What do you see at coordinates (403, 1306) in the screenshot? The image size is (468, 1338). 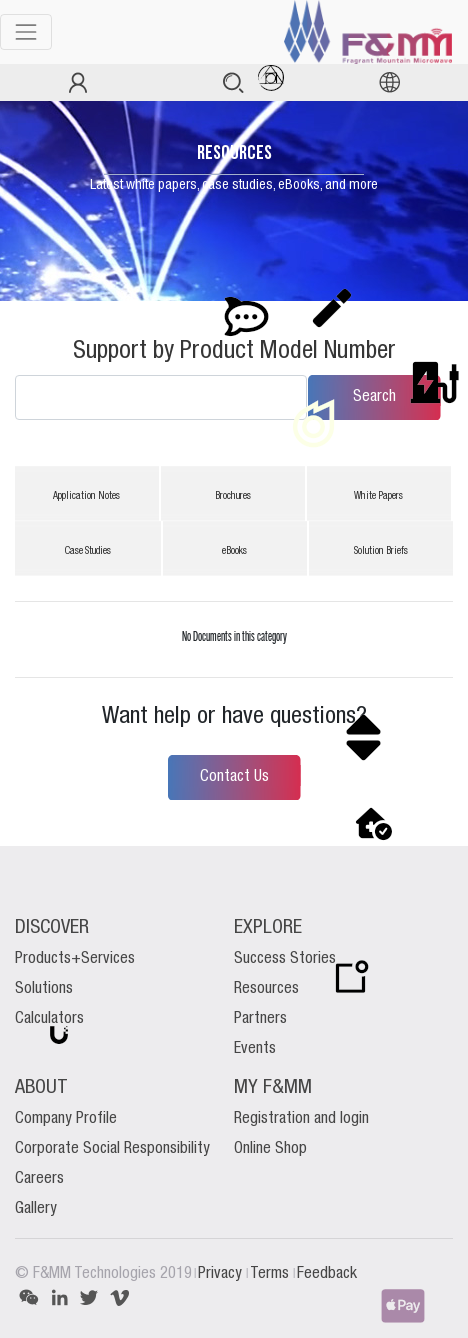 I see `pay with Apple Pay` at bounding box center [403, 1306].